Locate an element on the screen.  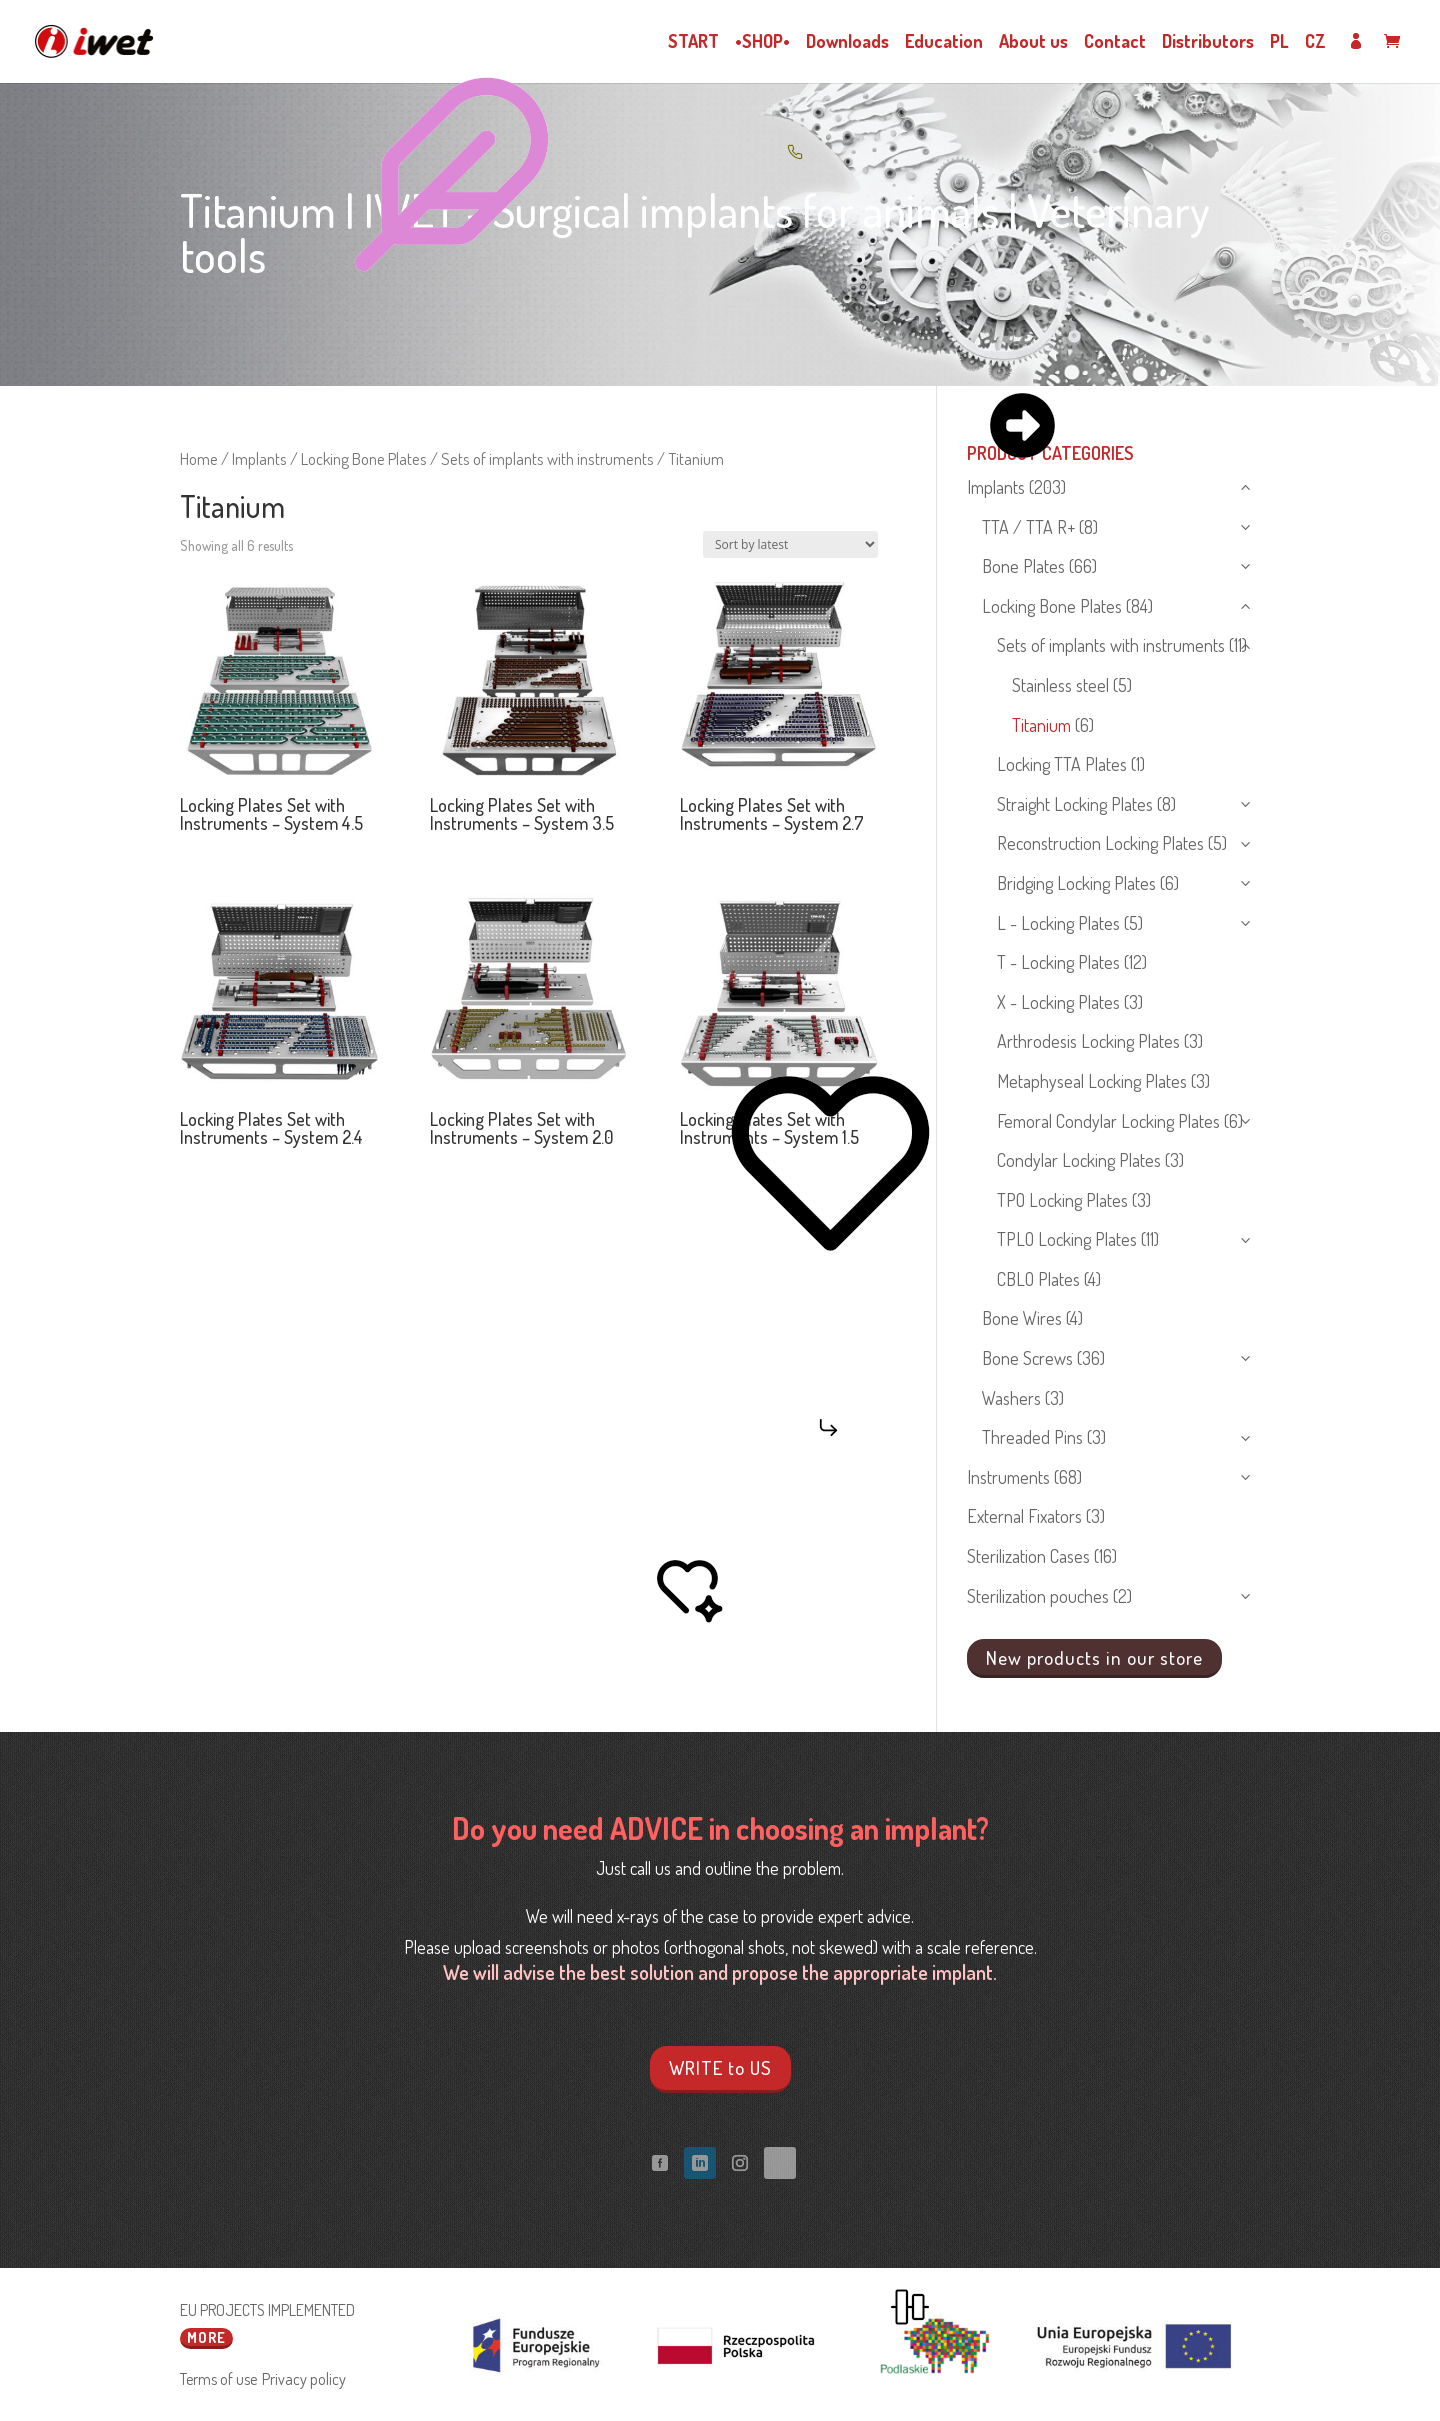
make a phone call is located at coordinates (795, 152).